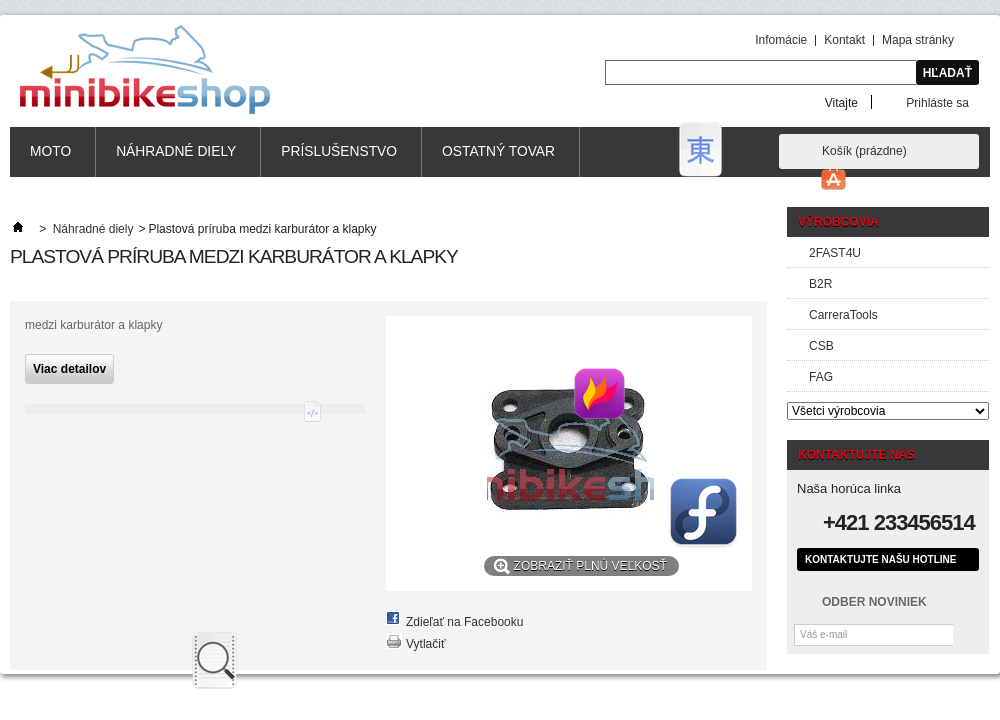  I want to click on launch the GNOME Mahjongg game, so click(700, 149).